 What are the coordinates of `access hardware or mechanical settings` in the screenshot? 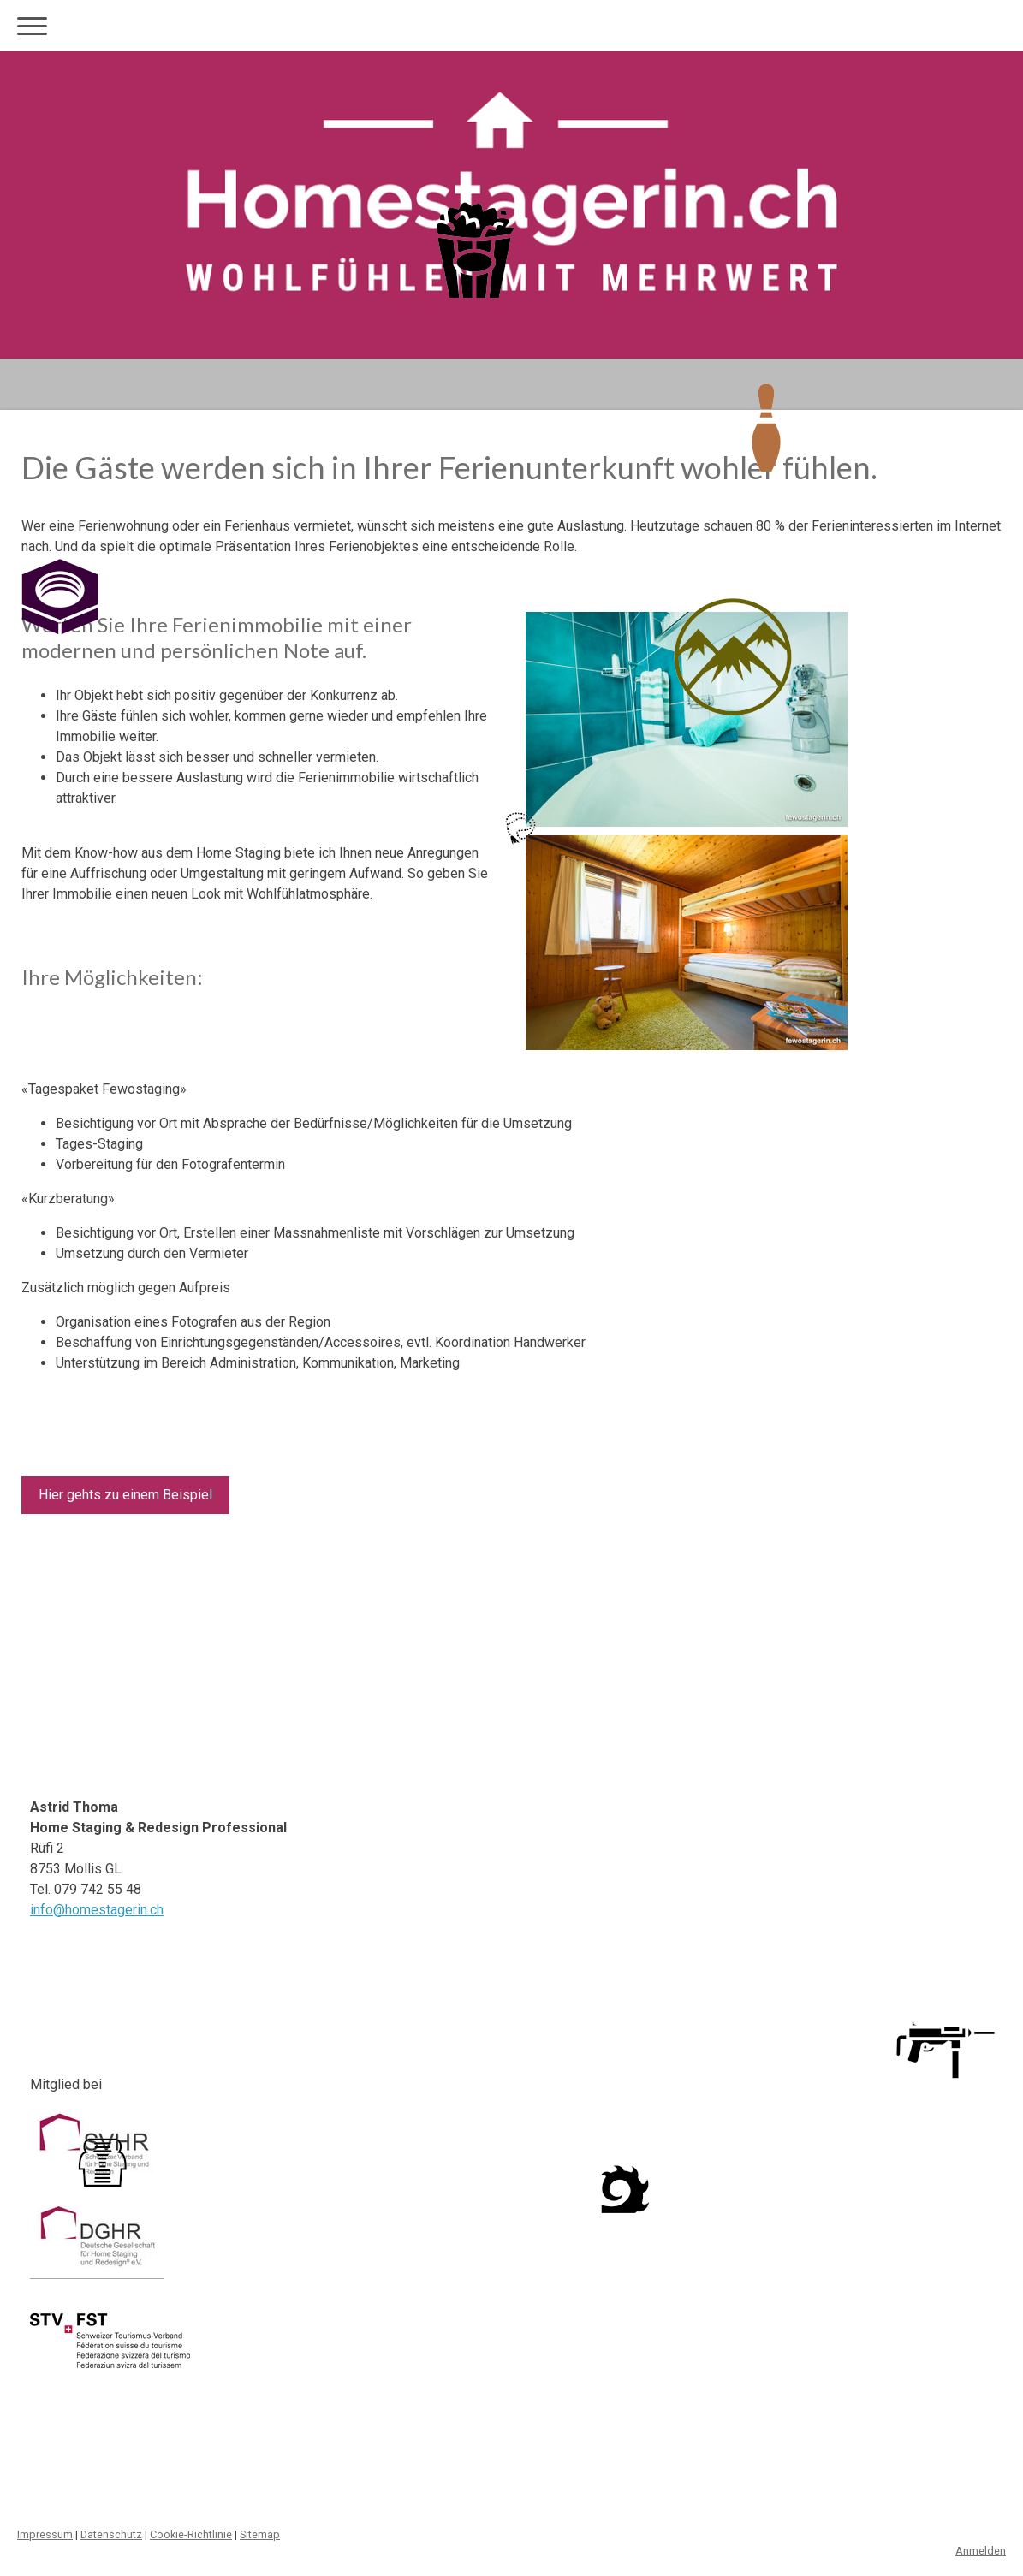 It's located at (60, 597).